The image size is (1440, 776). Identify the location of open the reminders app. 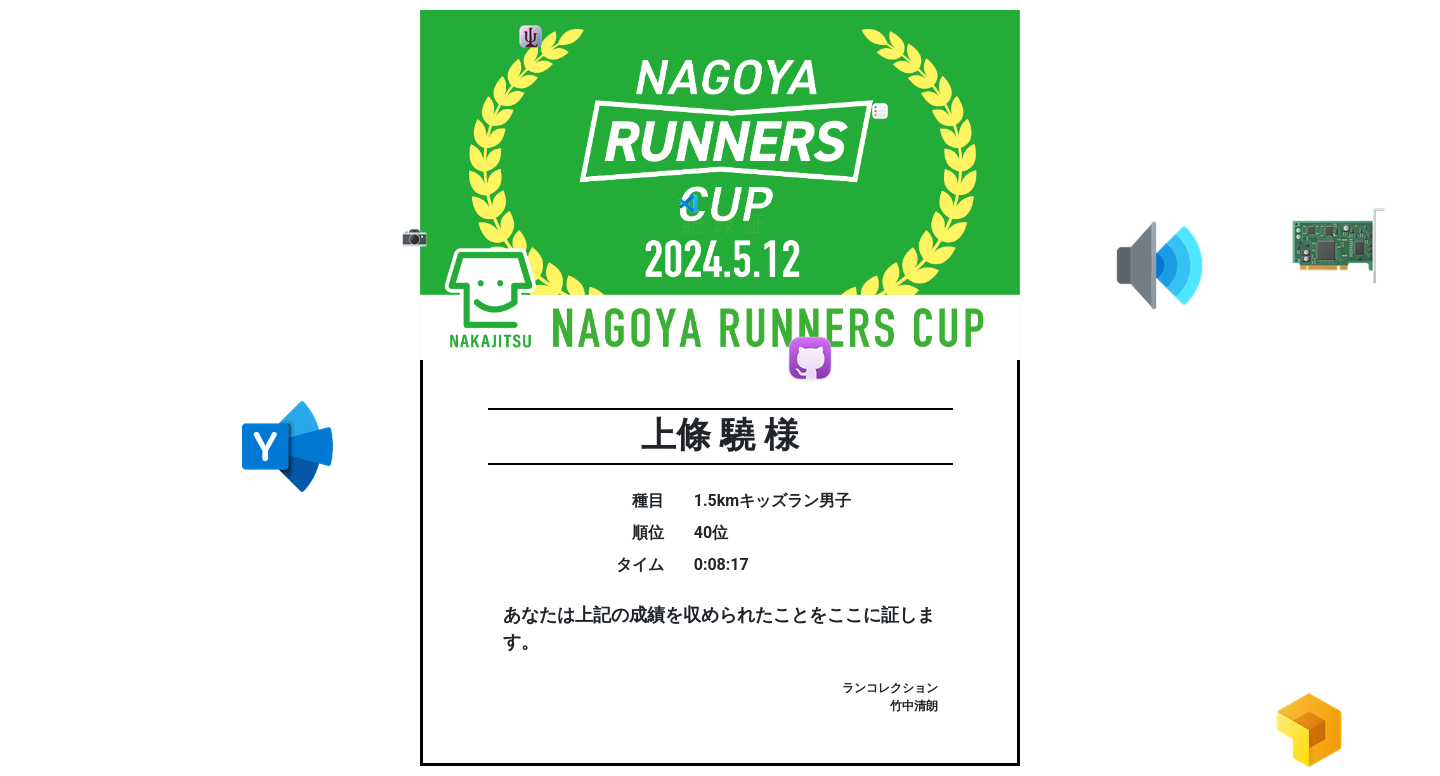
(880, 111).